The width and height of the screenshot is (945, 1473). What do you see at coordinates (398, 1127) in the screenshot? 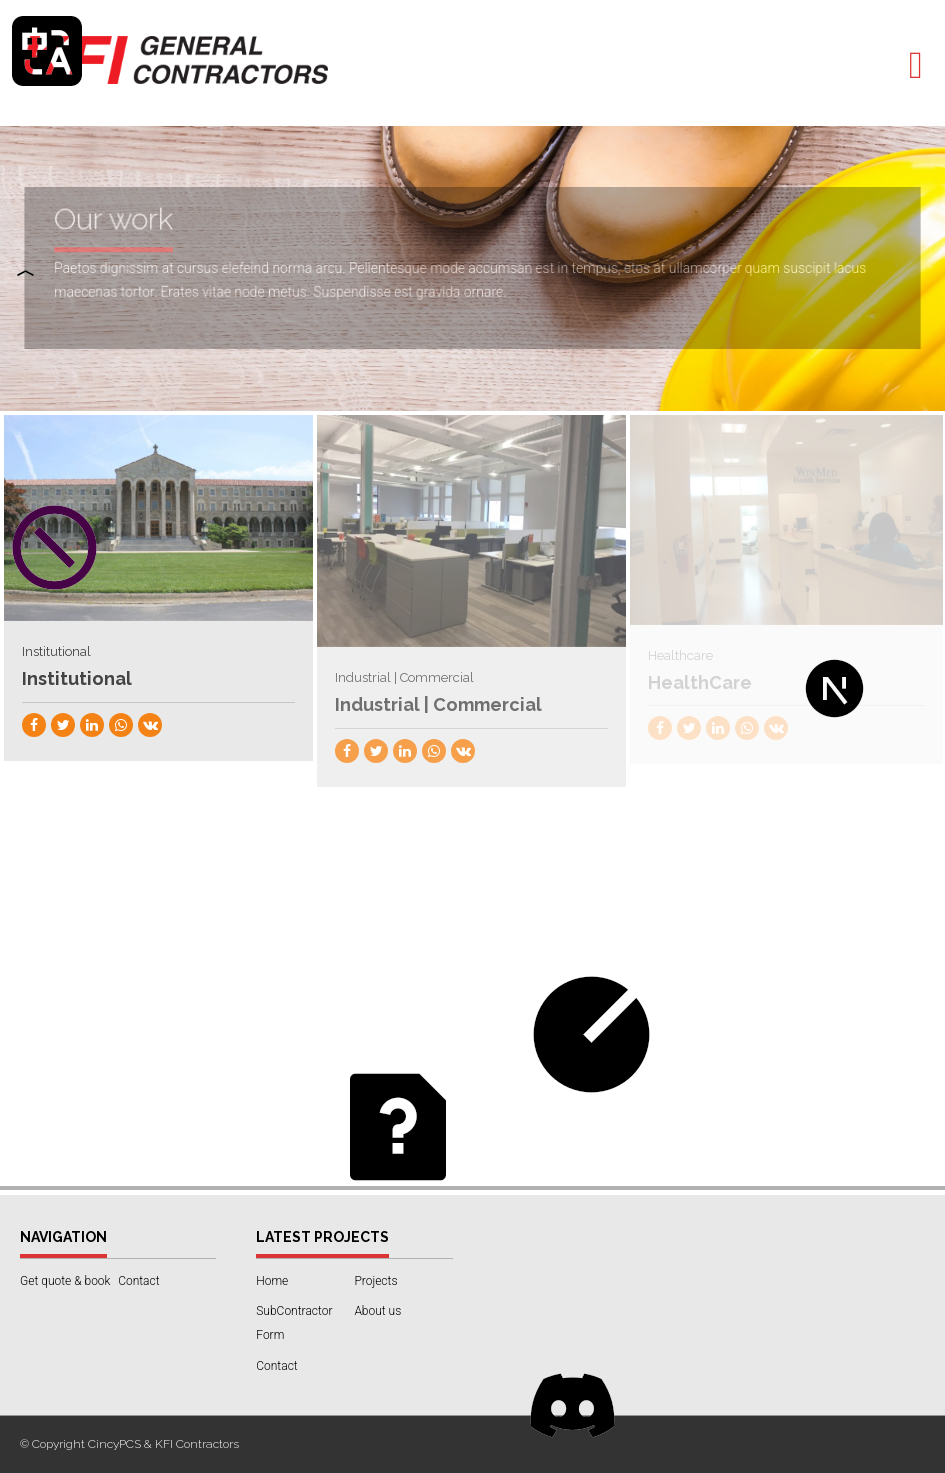
I see `unknown or unrecognized file type` at bounding box center [398, 1127].